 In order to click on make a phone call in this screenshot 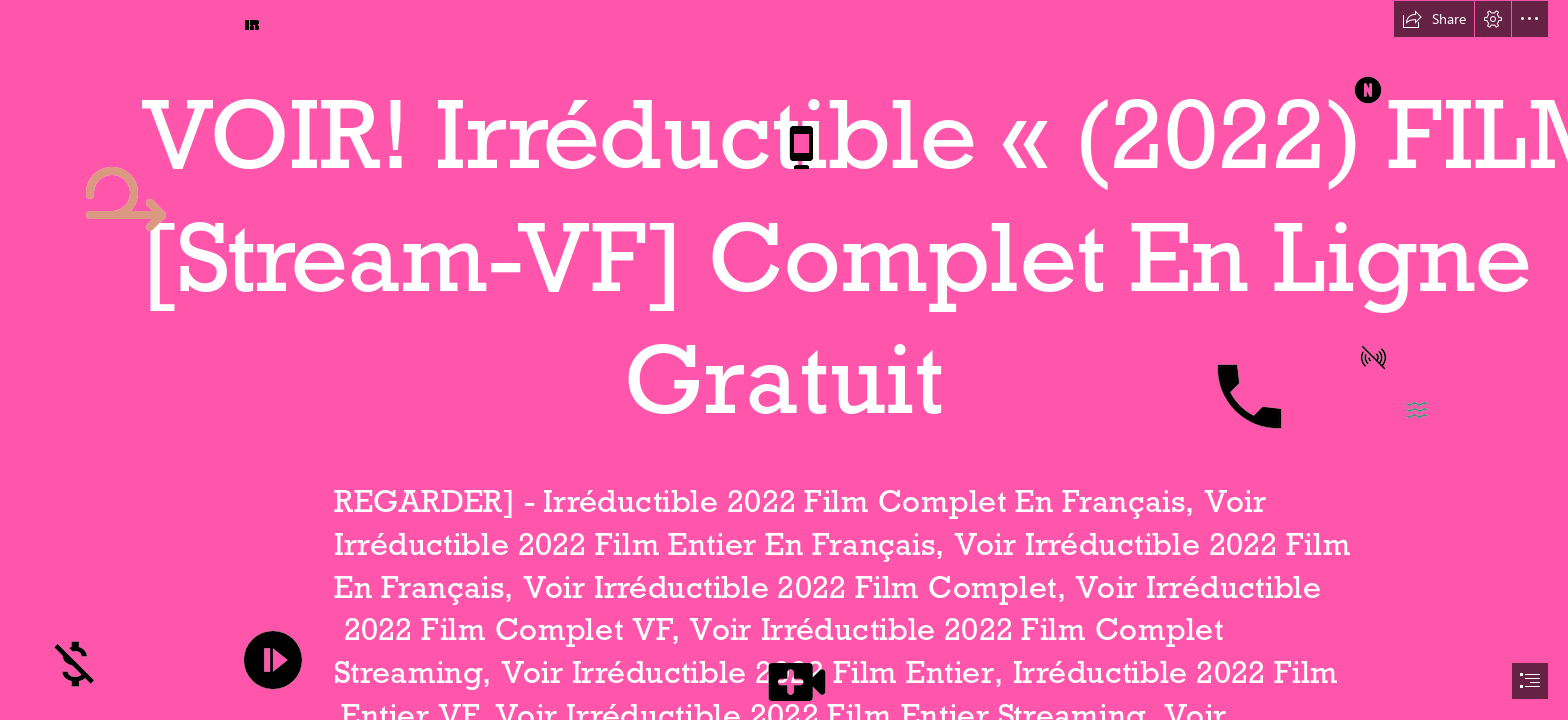, I will do `click(1249, 396)`.